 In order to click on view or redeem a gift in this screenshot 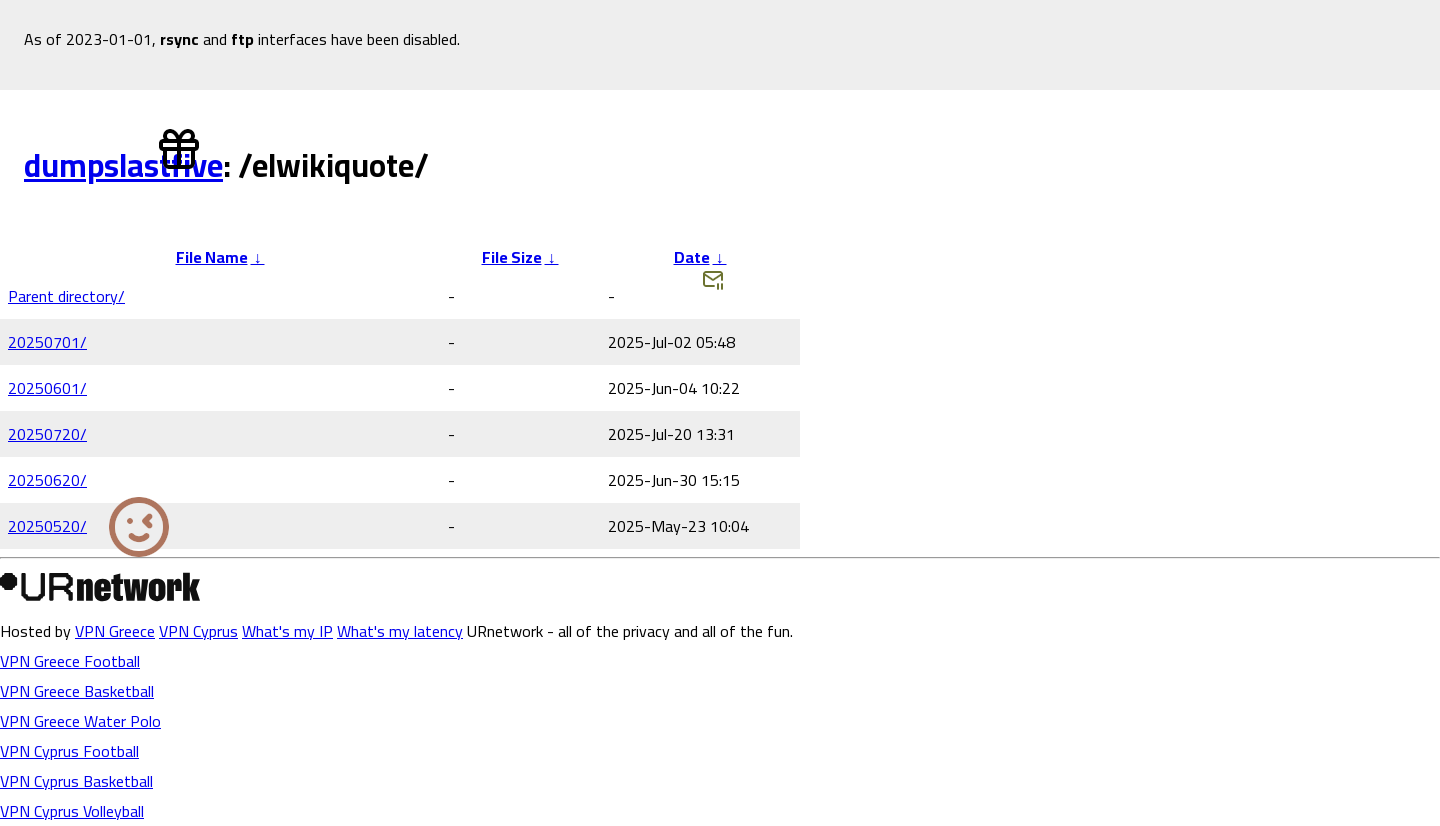, I will do `click(179, 149)`.